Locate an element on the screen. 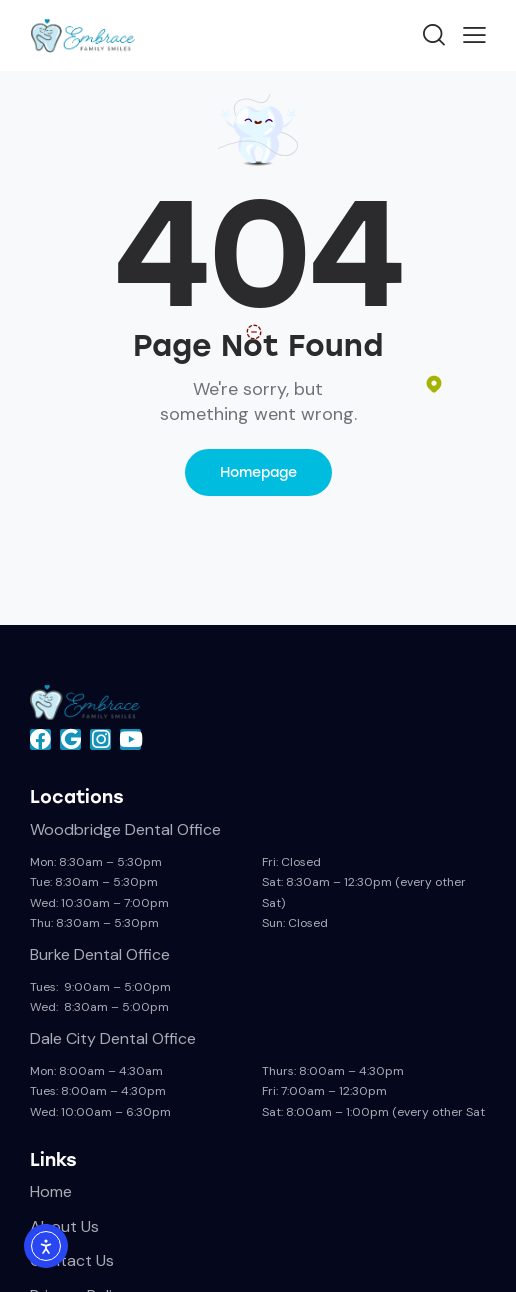 The height and width of the screenshot is (1292, 516). view or set a location on the map is located at coordinates (434, 384).